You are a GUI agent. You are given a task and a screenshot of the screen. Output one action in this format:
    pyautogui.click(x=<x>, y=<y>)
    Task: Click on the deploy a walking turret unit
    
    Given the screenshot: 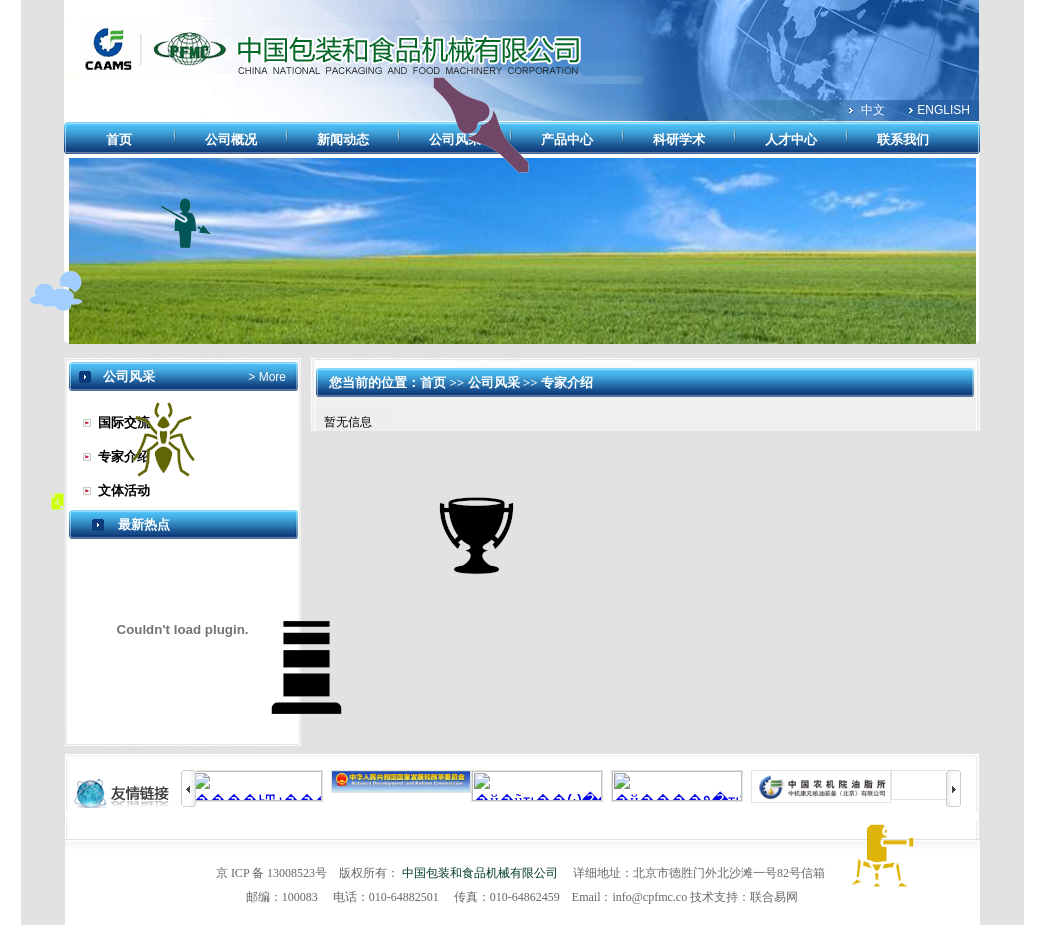 What is the action you would take?
    pyautogui.click(x=883, y=854)
    